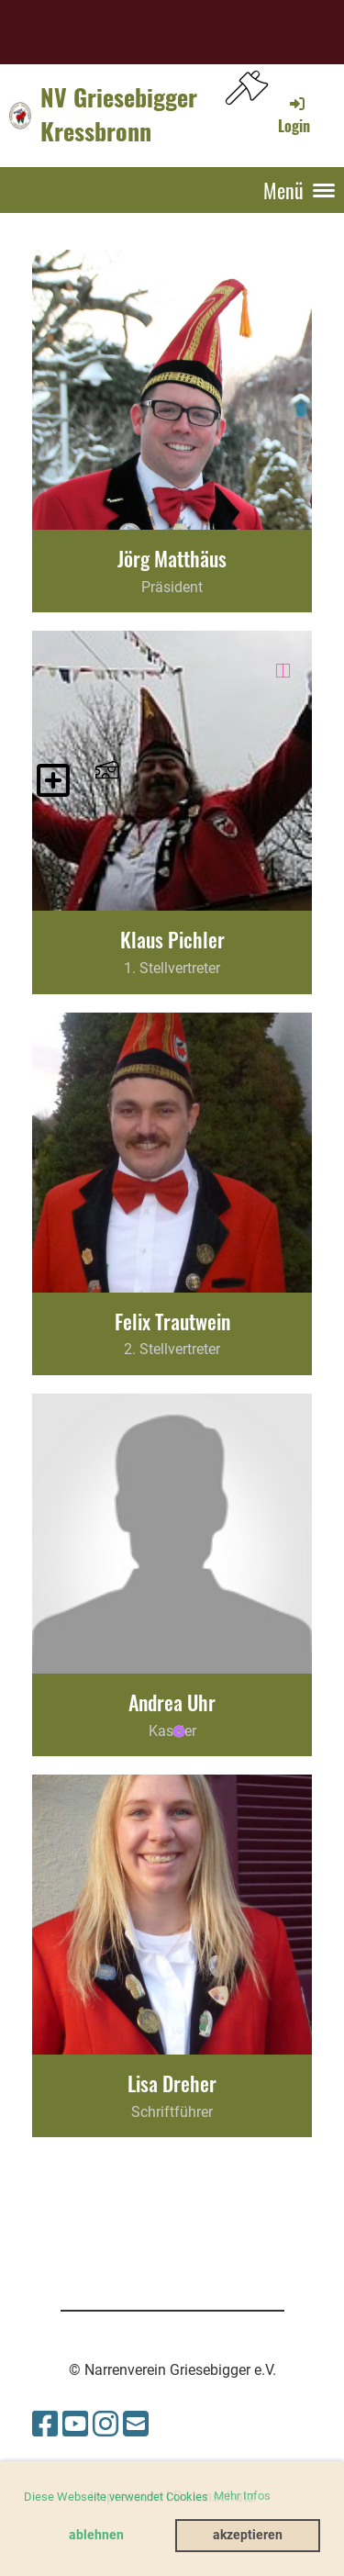  Describe the element at coordinates (283, 670) in the screenshot. I see `split view horizontally` at that location.